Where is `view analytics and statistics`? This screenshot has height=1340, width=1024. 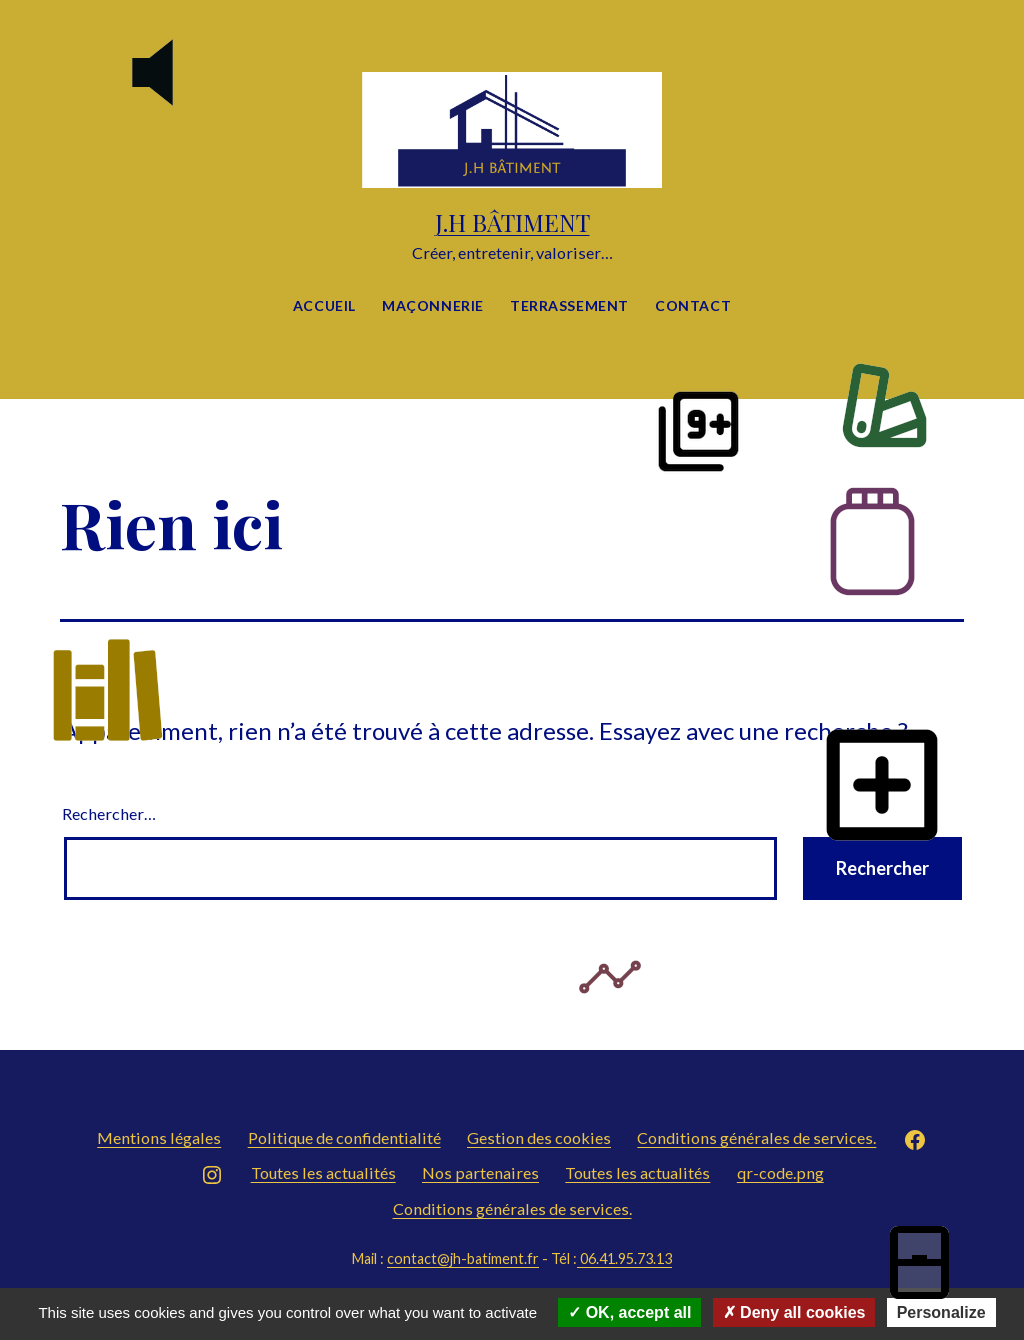 view analytics and statistics is located at coordinates (610, 977).